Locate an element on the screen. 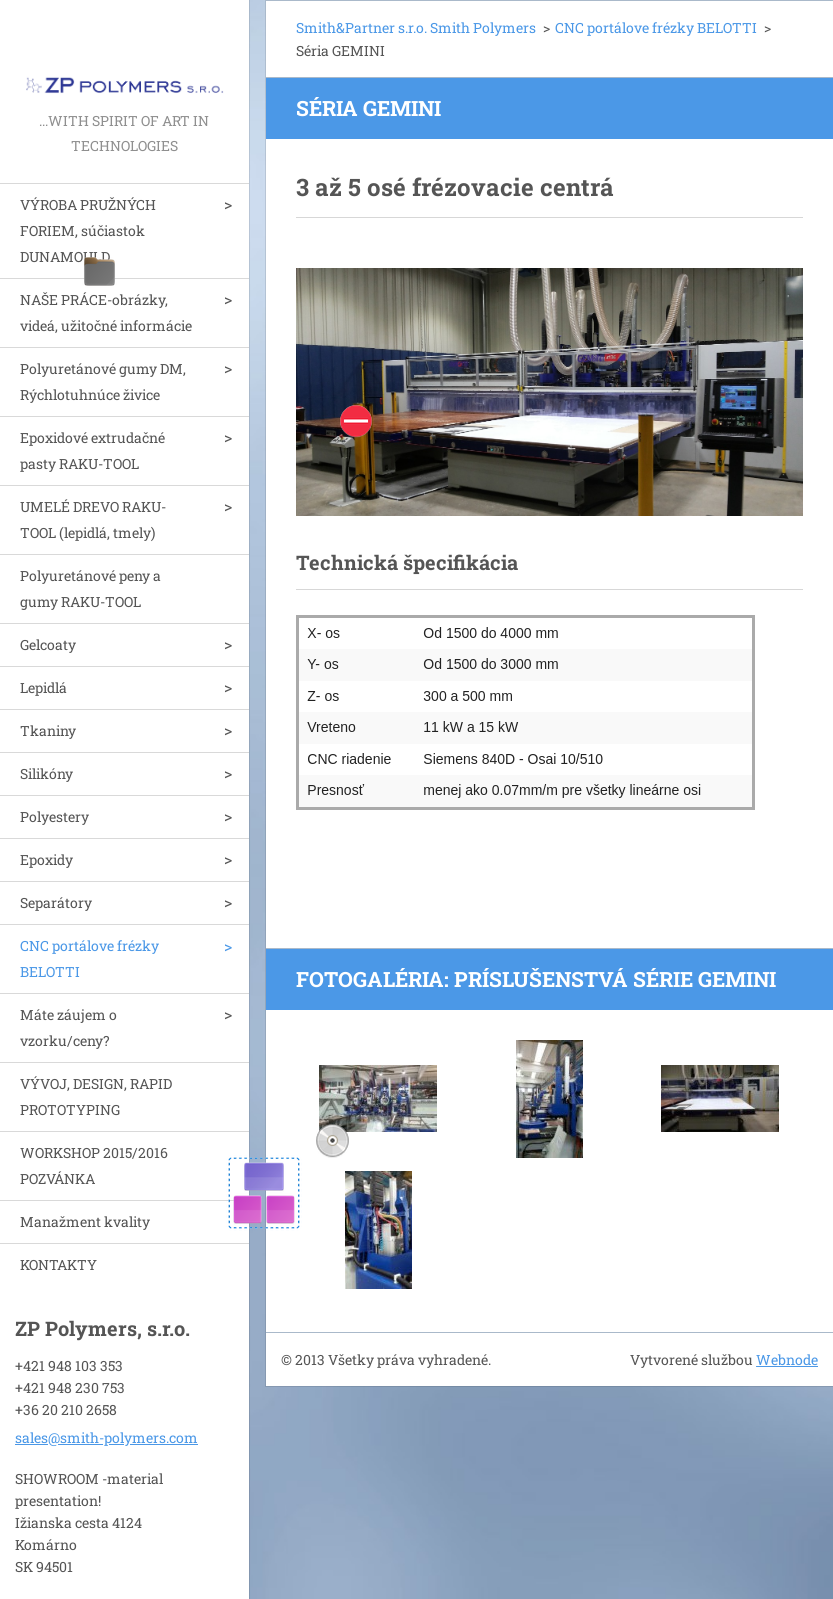 This screenshot has height=1599, width=833. access DVD-ROM drive is located at coordinates (332, 1140).